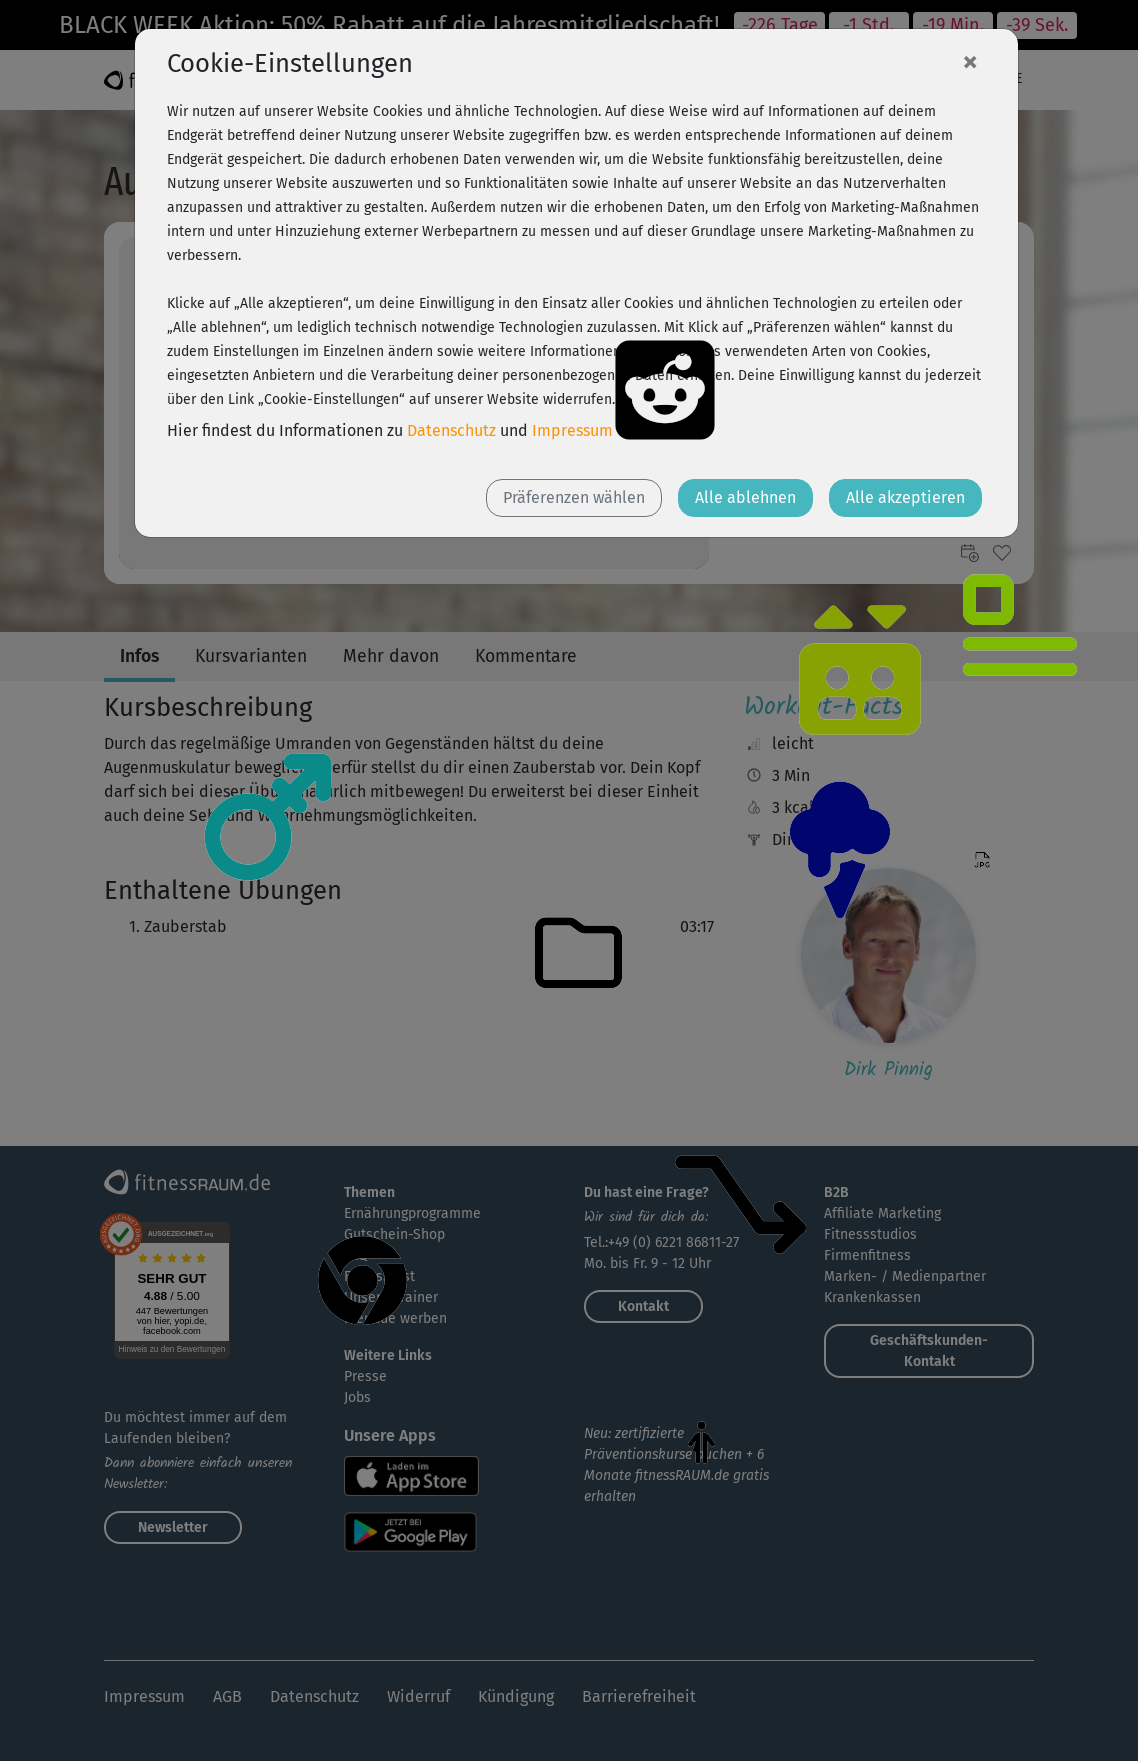  What do you see at coordinates (1020, 625) in the screenshot?
I see `disable text wrapping around image` at bounding box center [1020, 625].